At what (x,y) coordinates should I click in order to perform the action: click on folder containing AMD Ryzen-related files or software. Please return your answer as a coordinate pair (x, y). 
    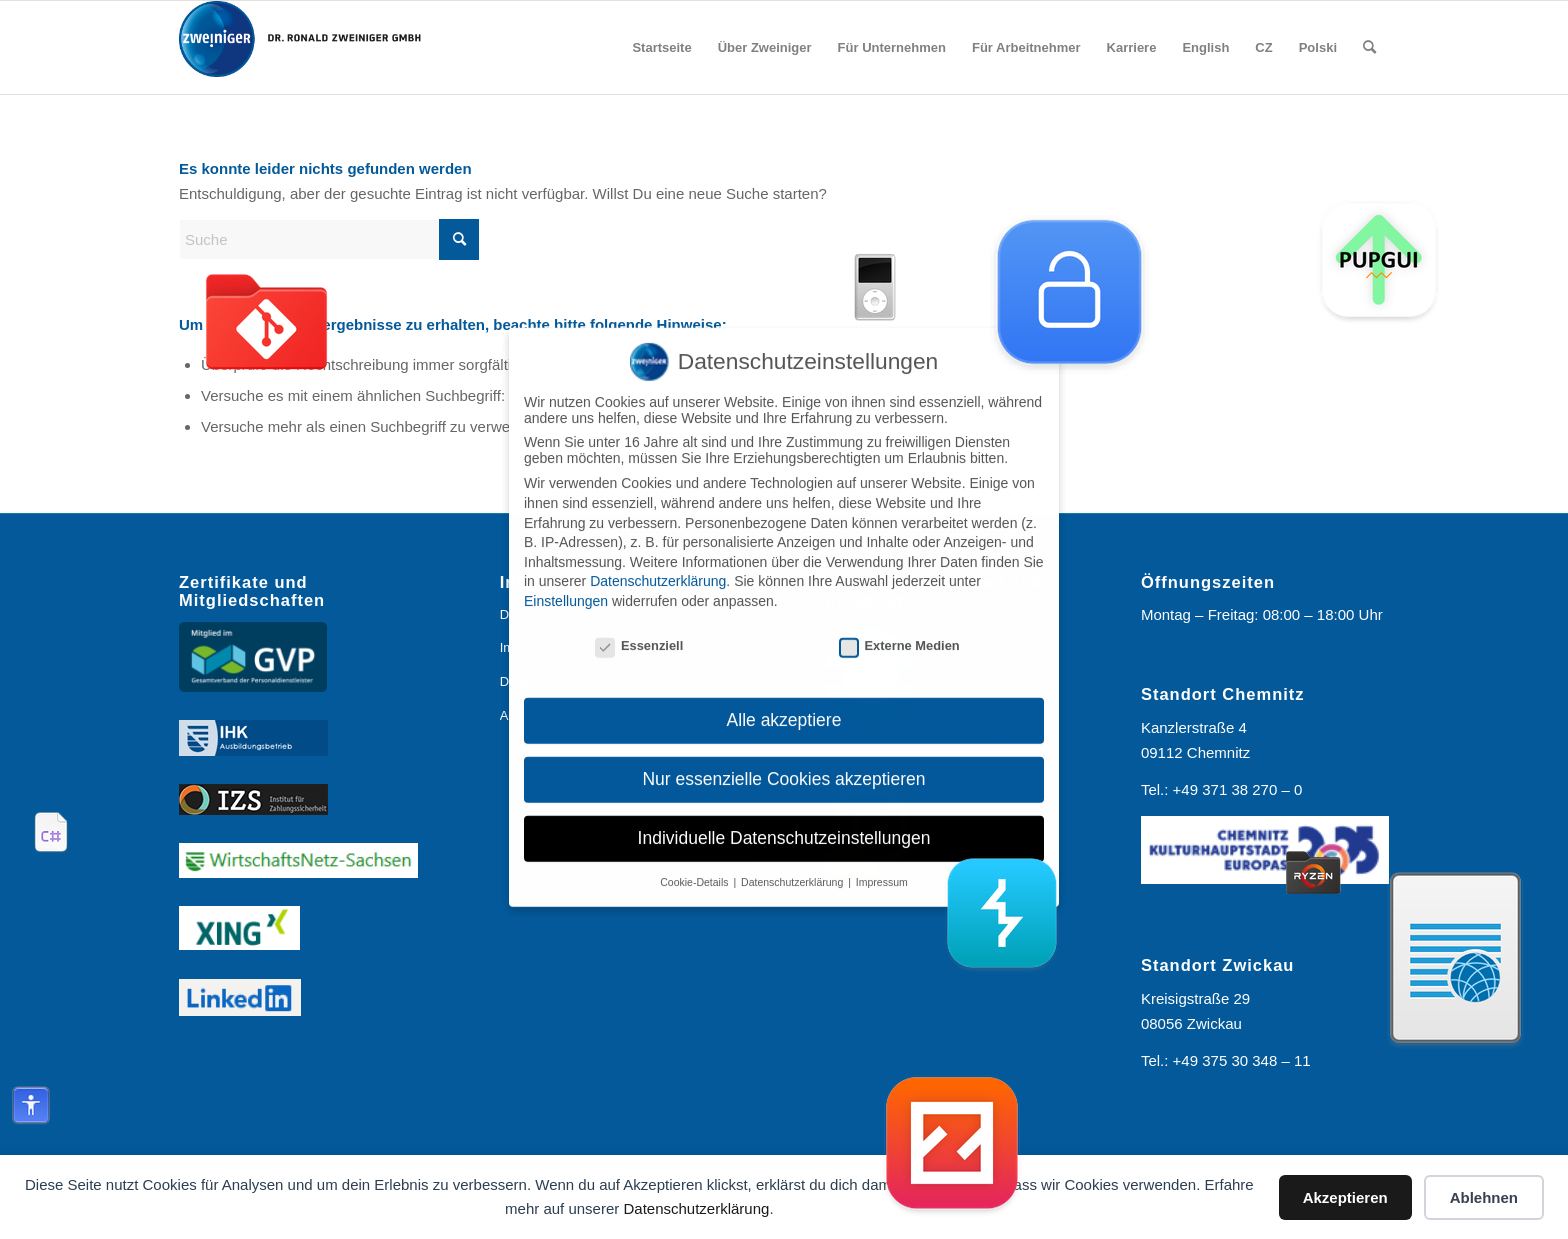
    Looking at the image, I should click on (1313, 874).